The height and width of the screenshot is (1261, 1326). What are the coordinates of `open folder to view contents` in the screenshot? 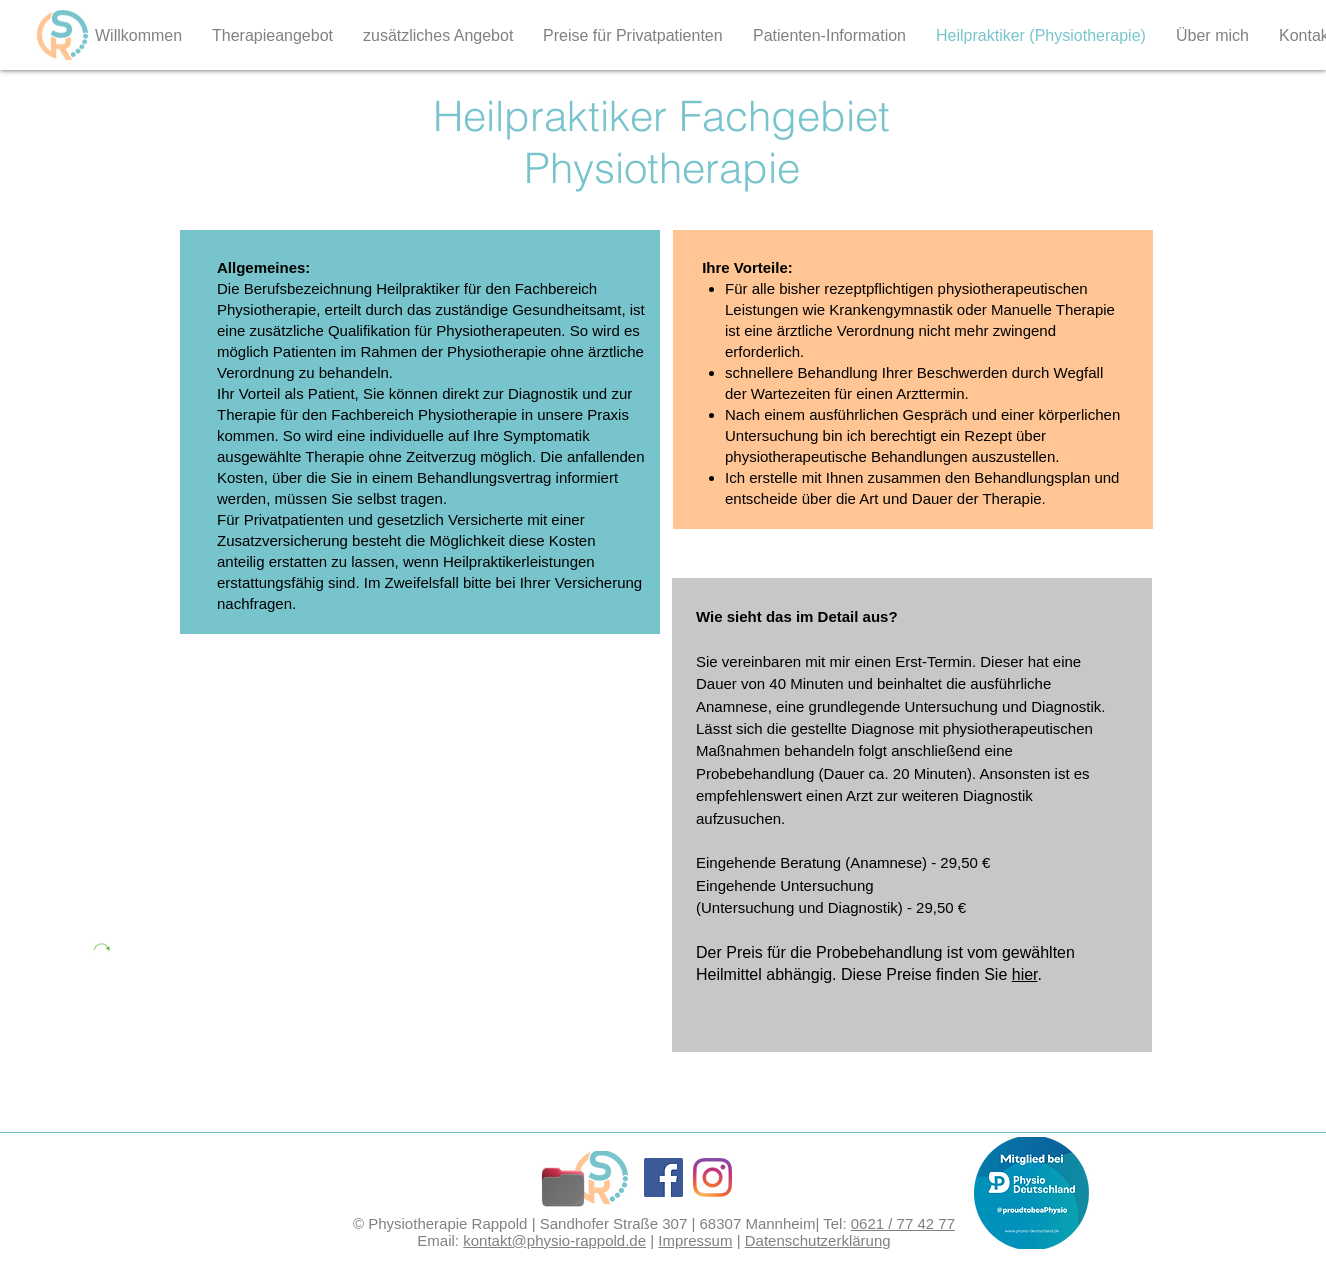 It's located at (563, 1187).